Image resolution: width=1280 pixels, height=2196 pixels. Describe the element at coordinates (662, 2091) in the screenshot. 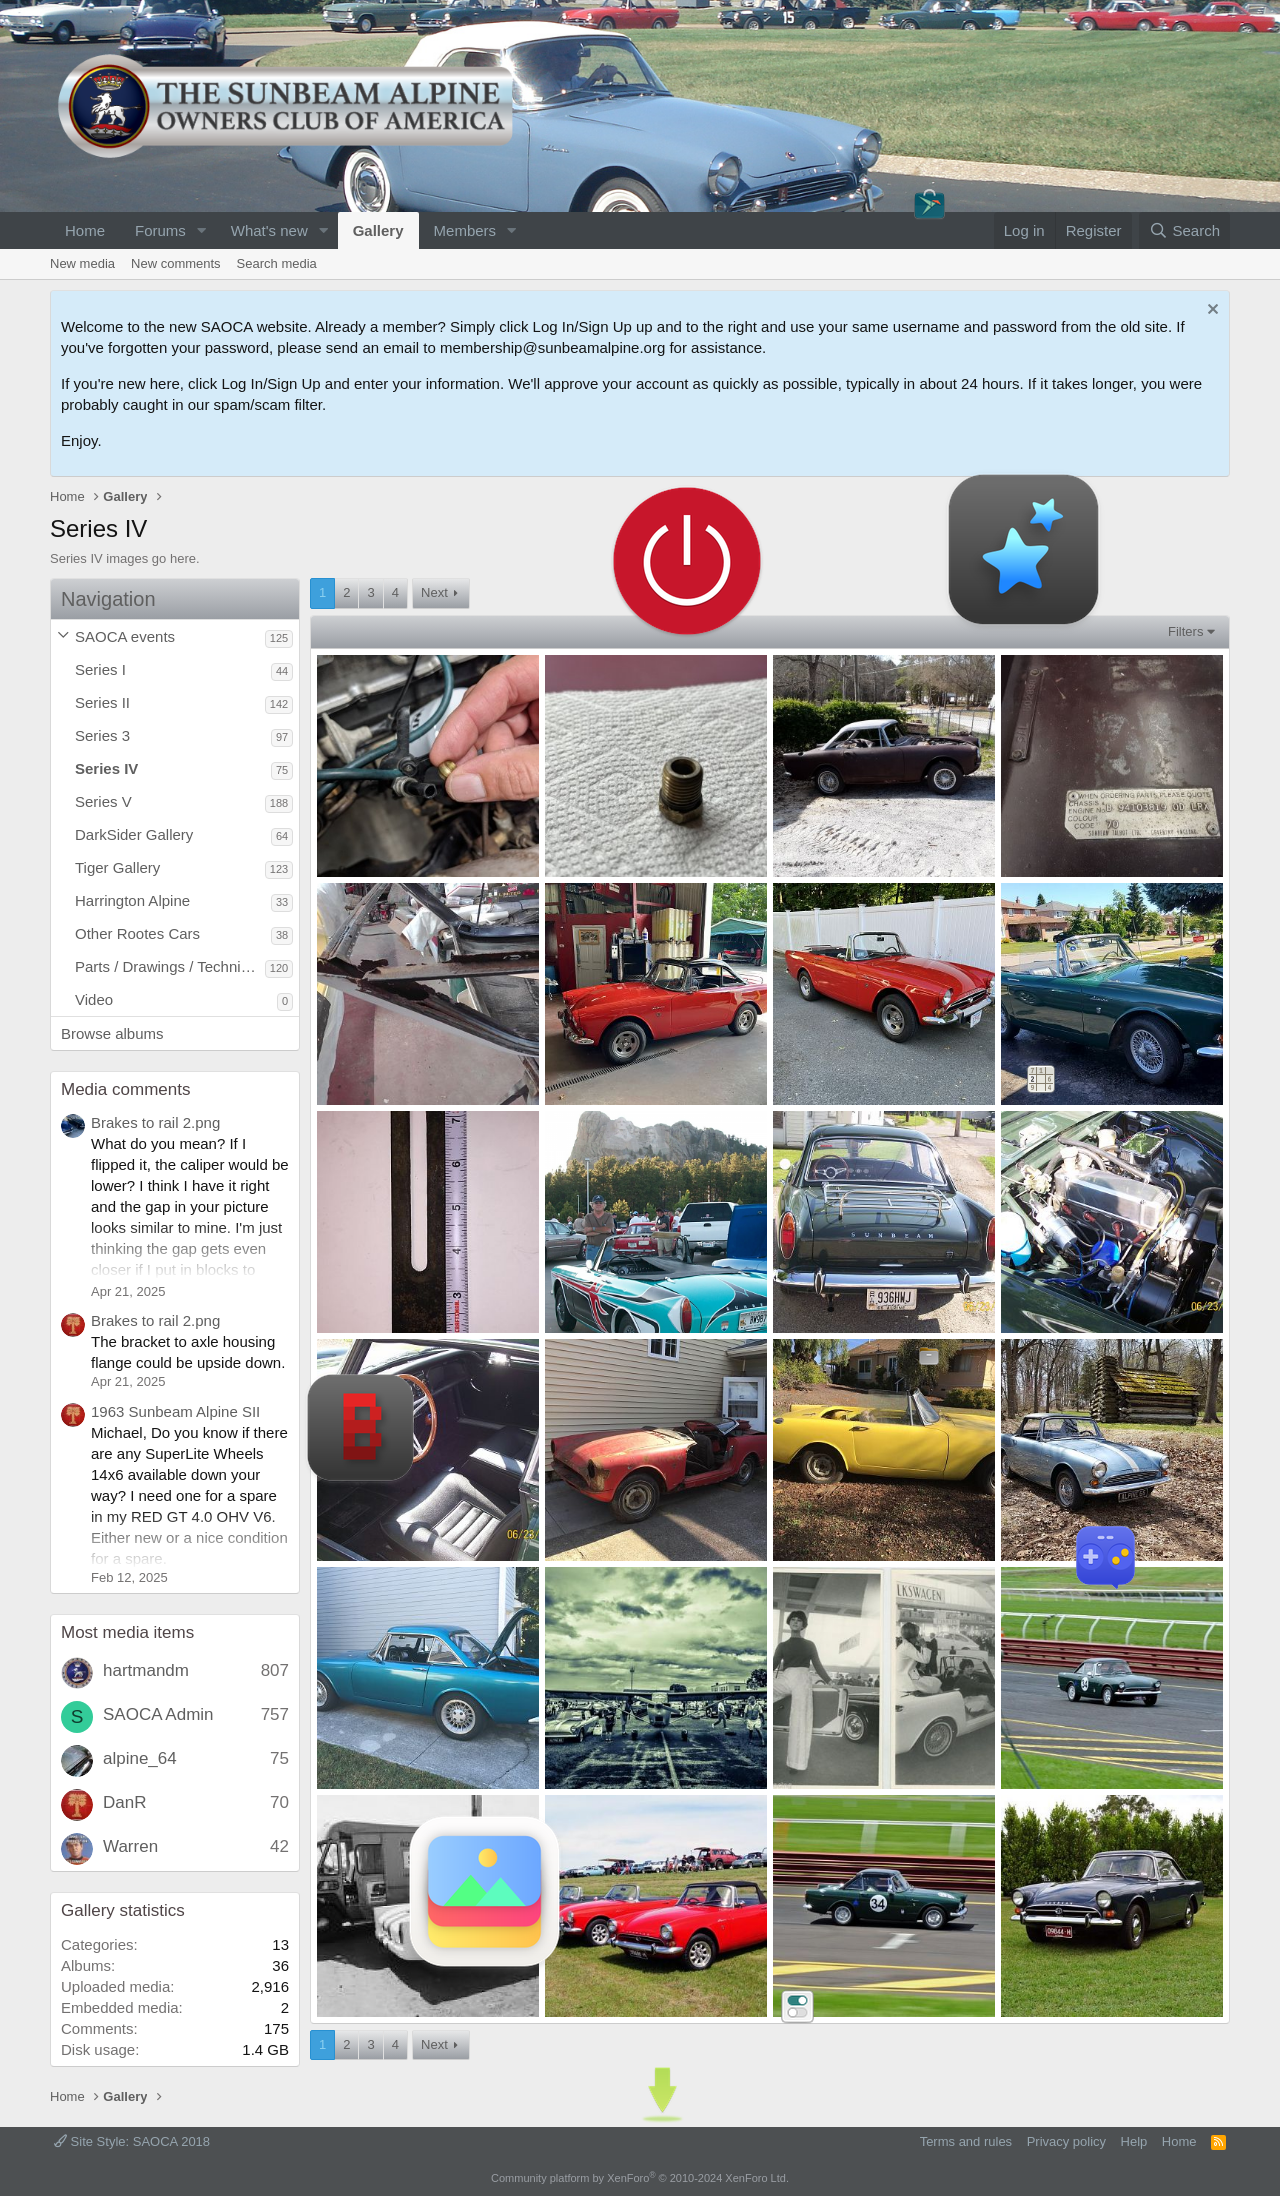

I see `save the current document` at that location.